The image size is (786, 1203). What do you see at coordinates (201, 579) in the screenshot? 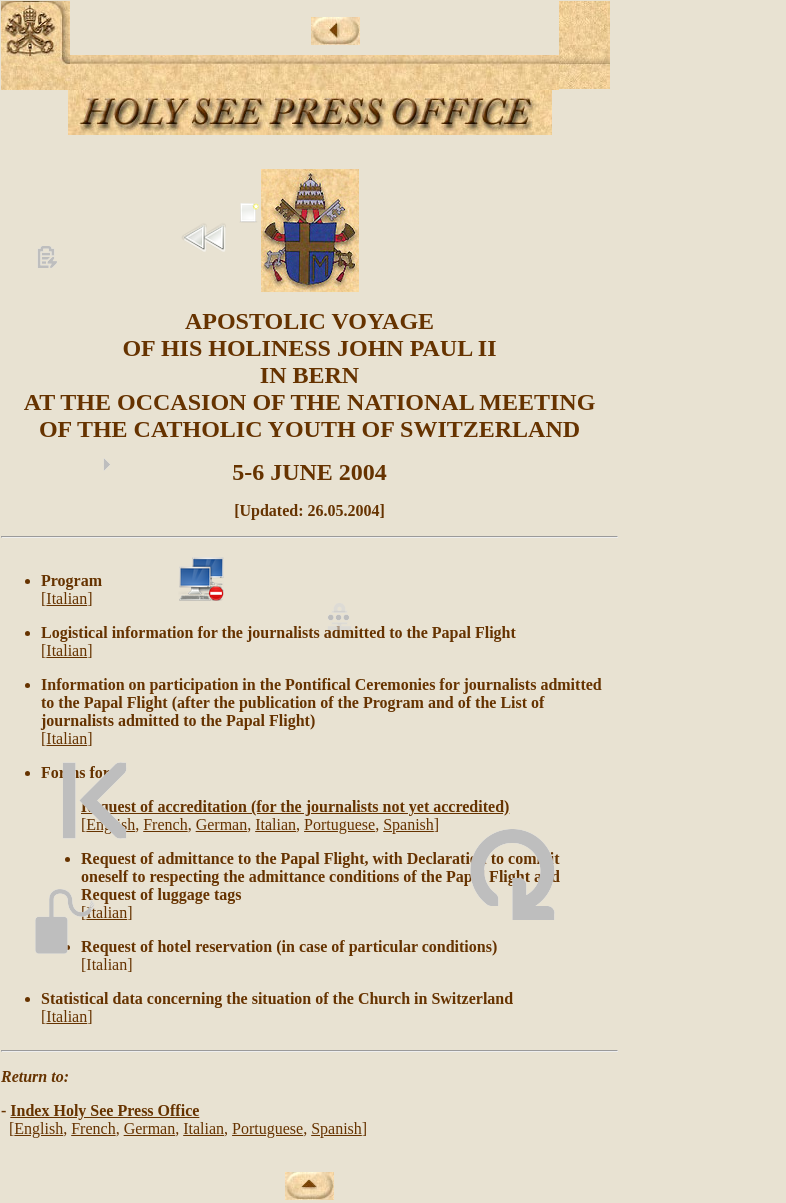
I see `indicates network connection error` at bounding box center [201, 579].